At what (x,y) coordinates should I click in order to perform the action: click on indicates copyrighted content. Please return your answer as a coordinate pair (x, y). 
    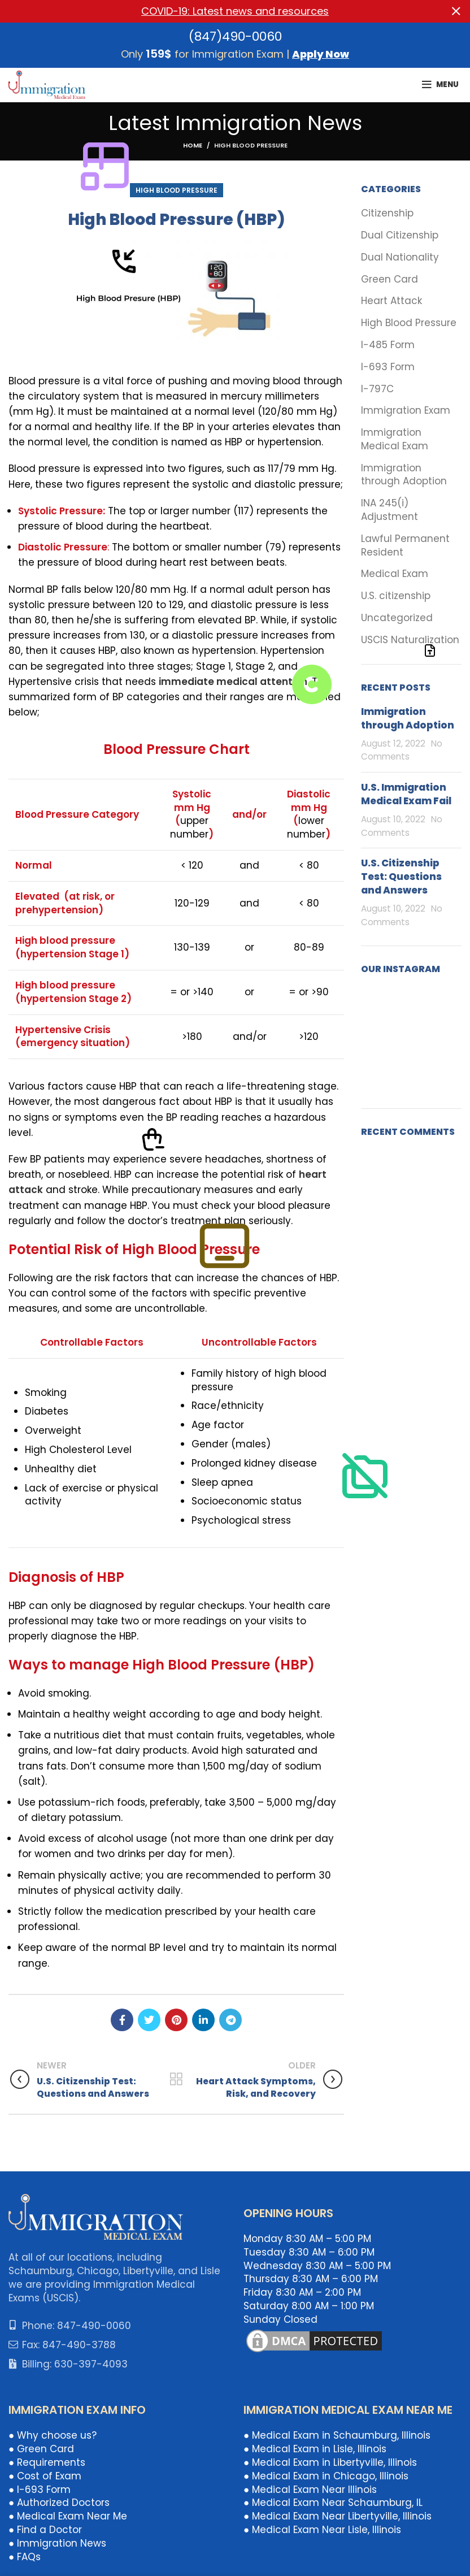
    Looking at the image, I should click on (312, 684).